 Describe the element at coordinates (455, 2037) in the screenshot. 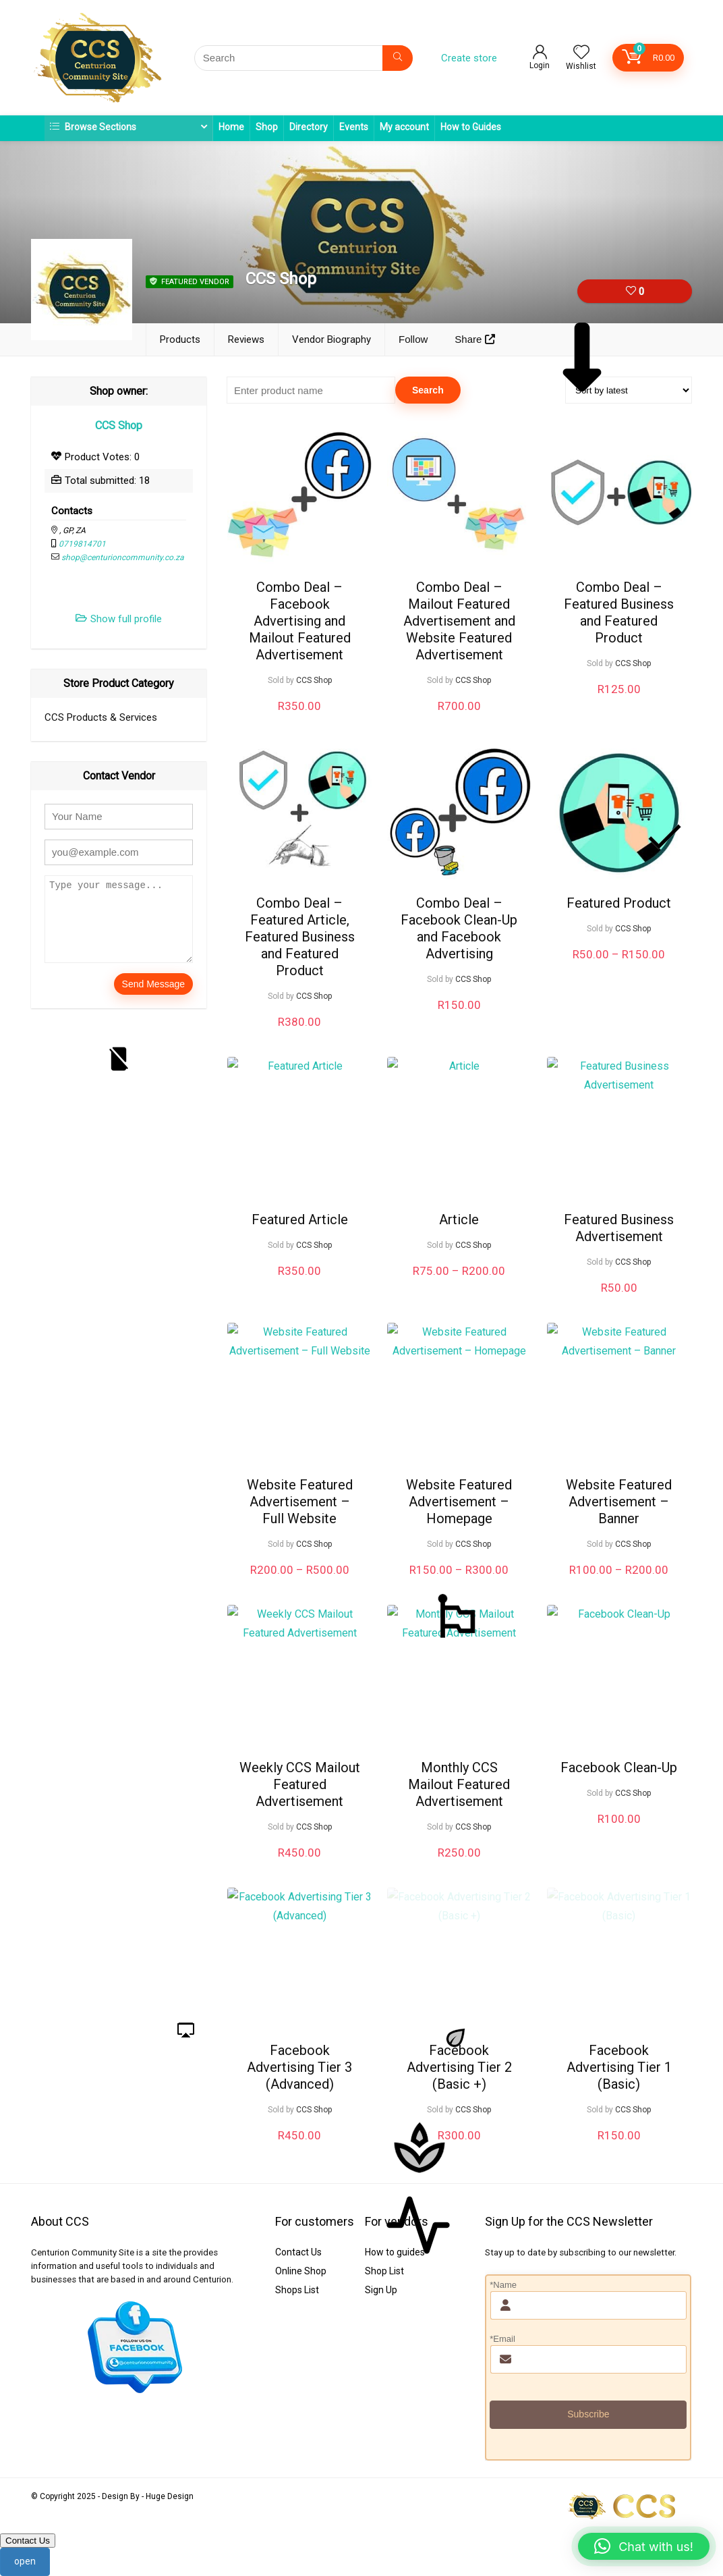

I see `indicates eco-friendly or sustainable option` at that location.